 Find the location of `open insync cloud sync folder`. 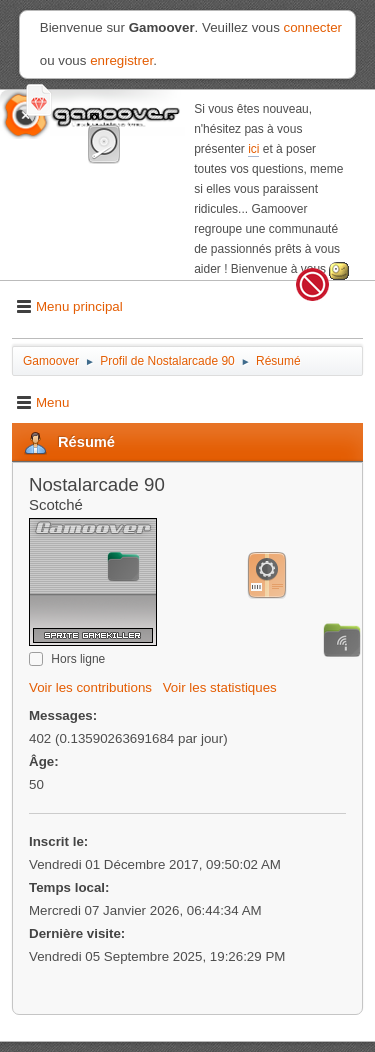

open insync cloud sync folder is located at coordinates (342, 640).